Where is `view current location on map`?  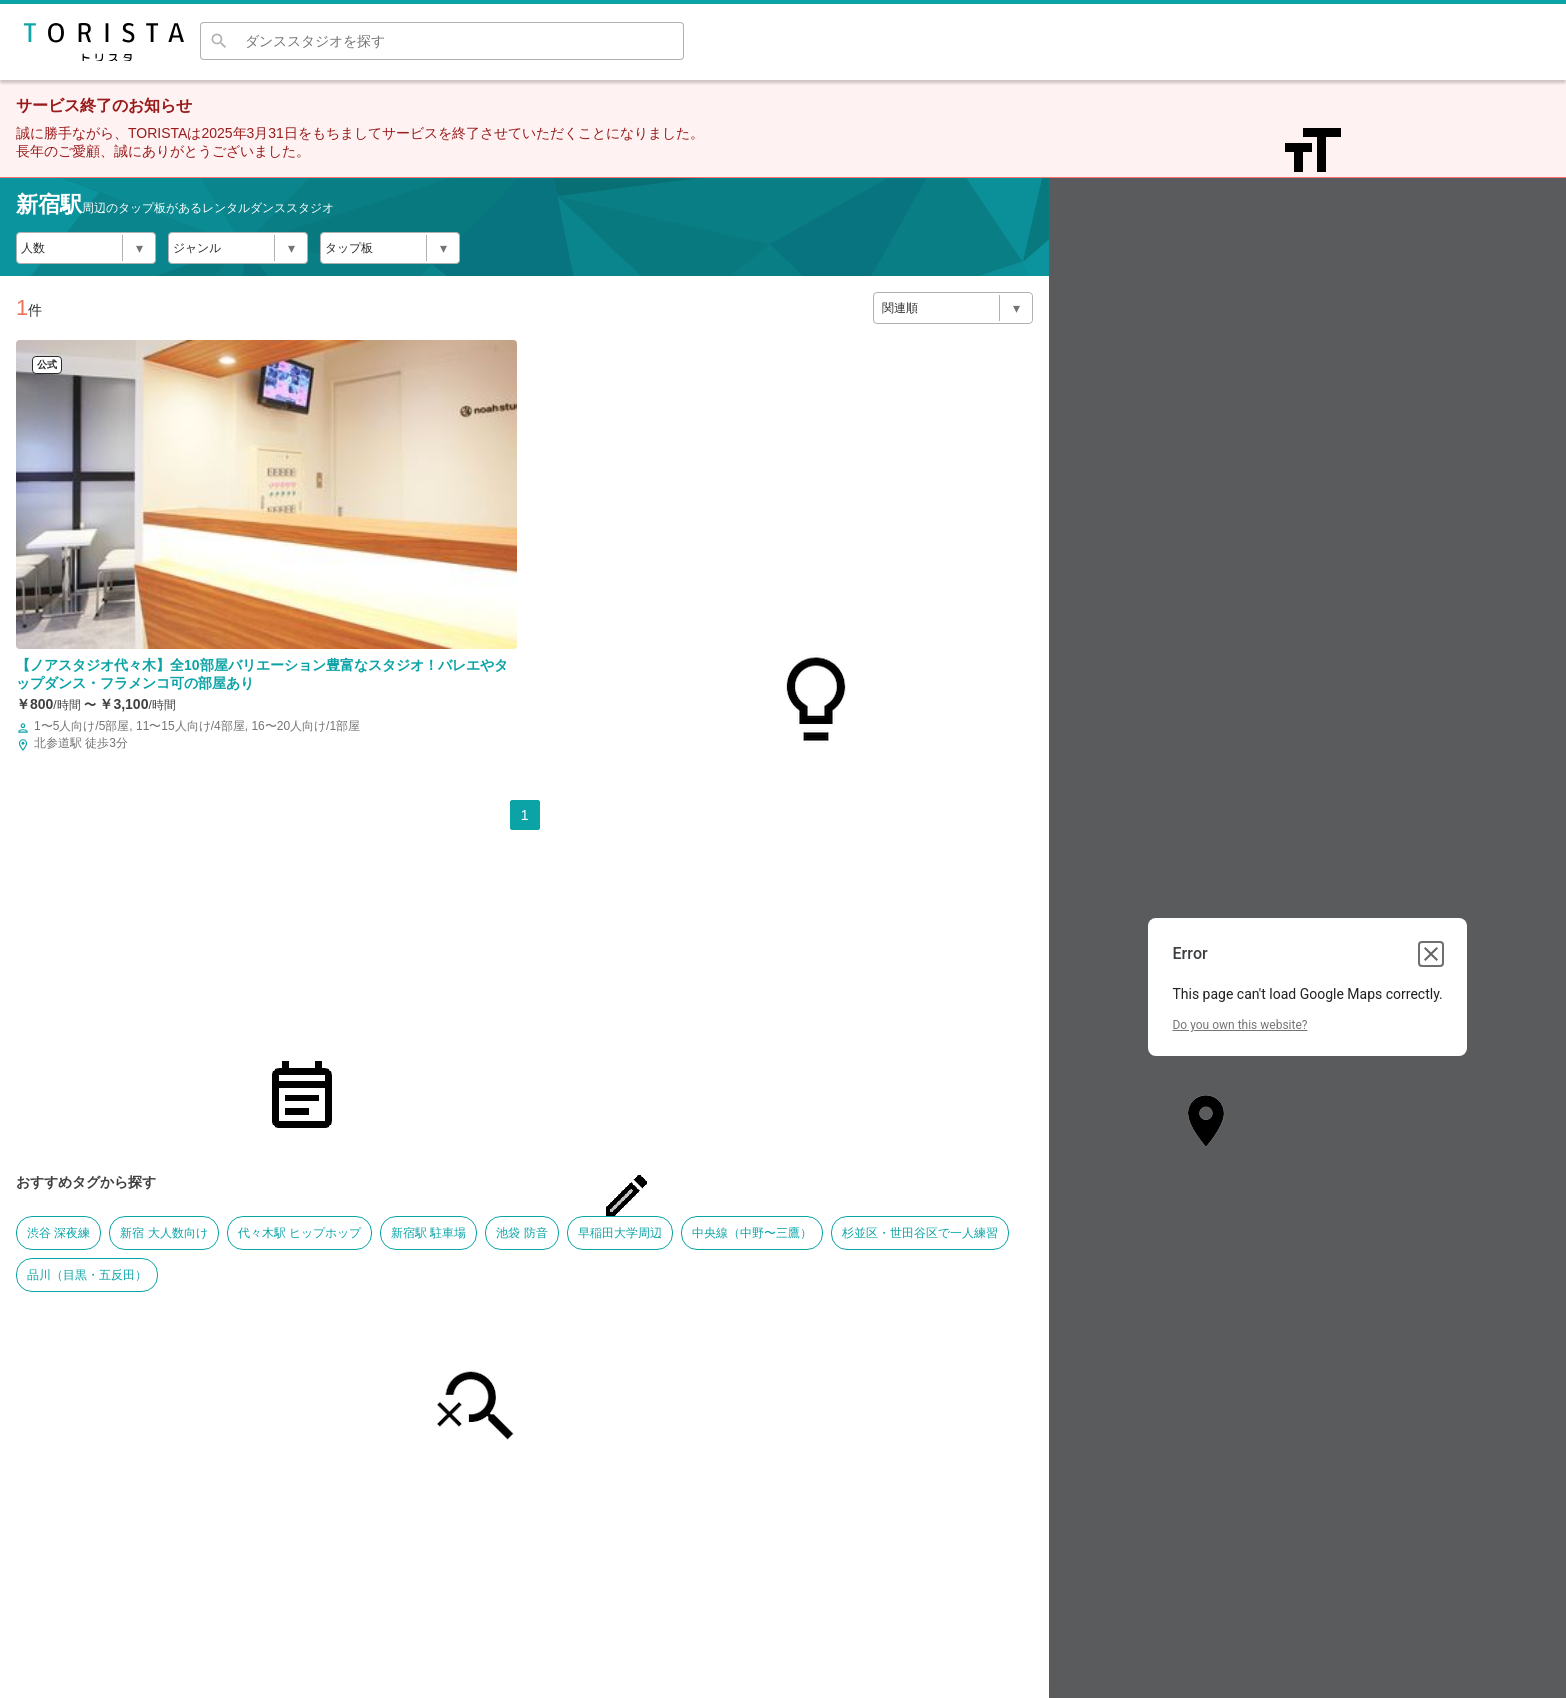
view current location on map is located at coordinates (1206, 1121).